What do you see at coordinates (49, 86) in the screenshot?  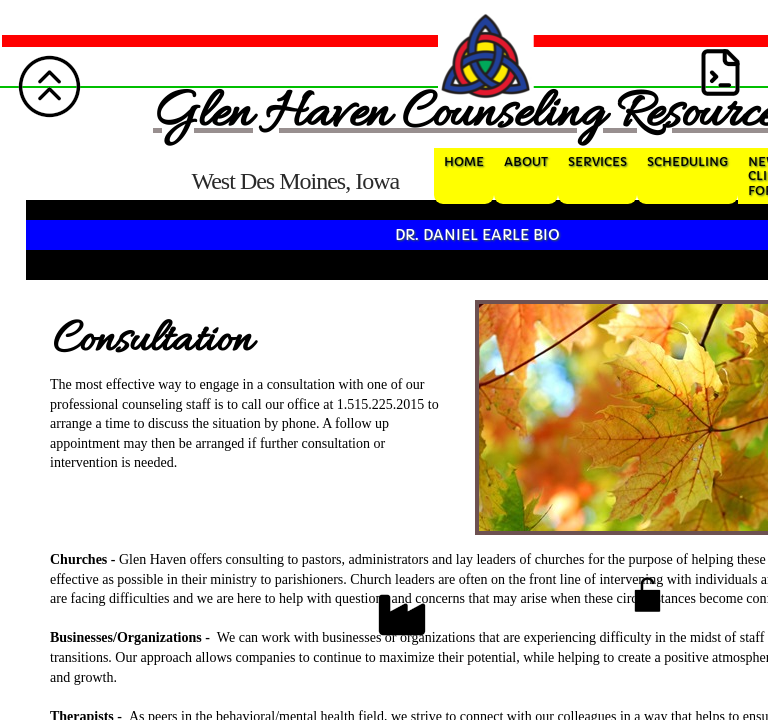 I see `scroll to top of page` at bounding box center [49, 86].